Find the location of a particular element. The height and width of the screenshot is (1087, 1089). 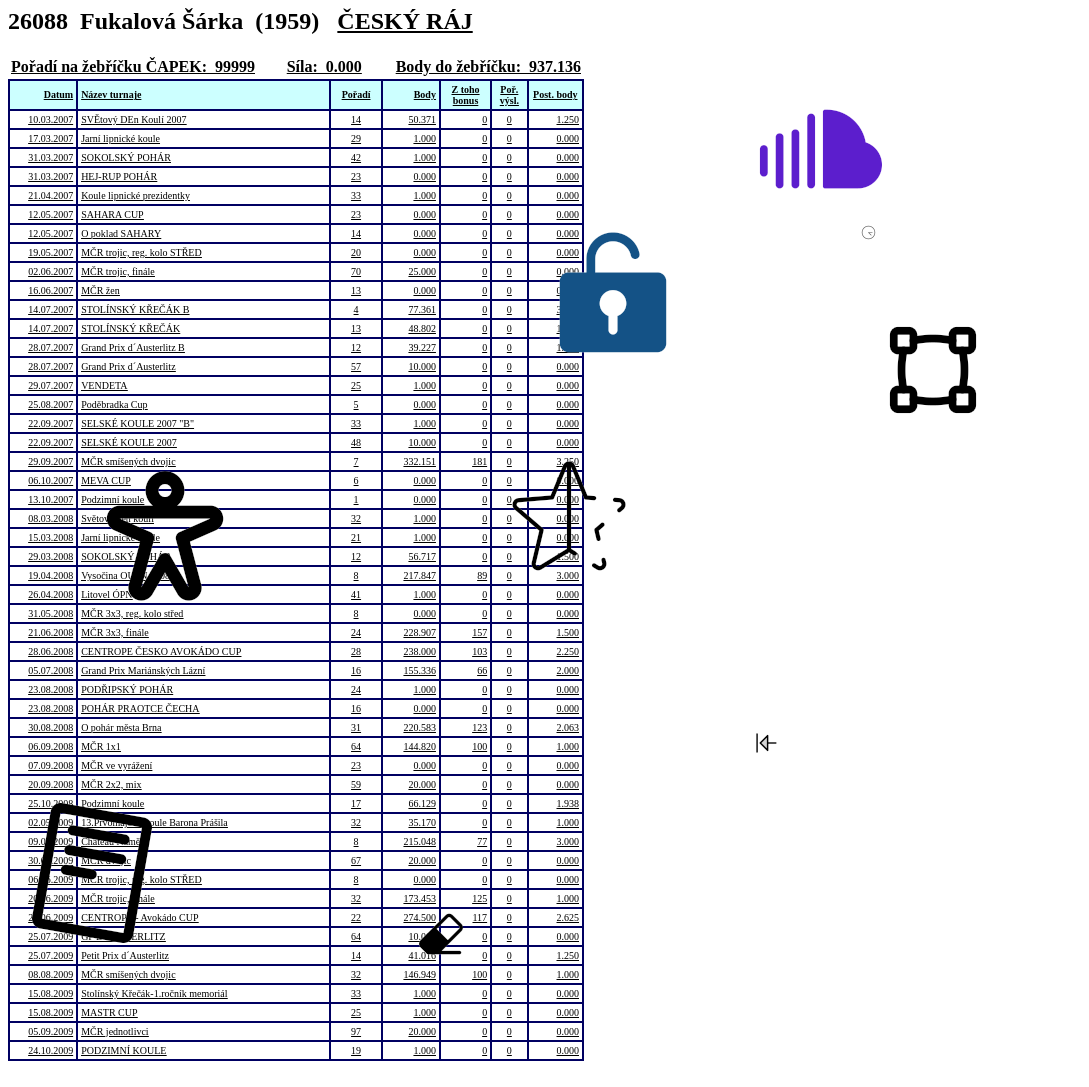

view afternoon schedule or events is located at coordinates (868, 232).